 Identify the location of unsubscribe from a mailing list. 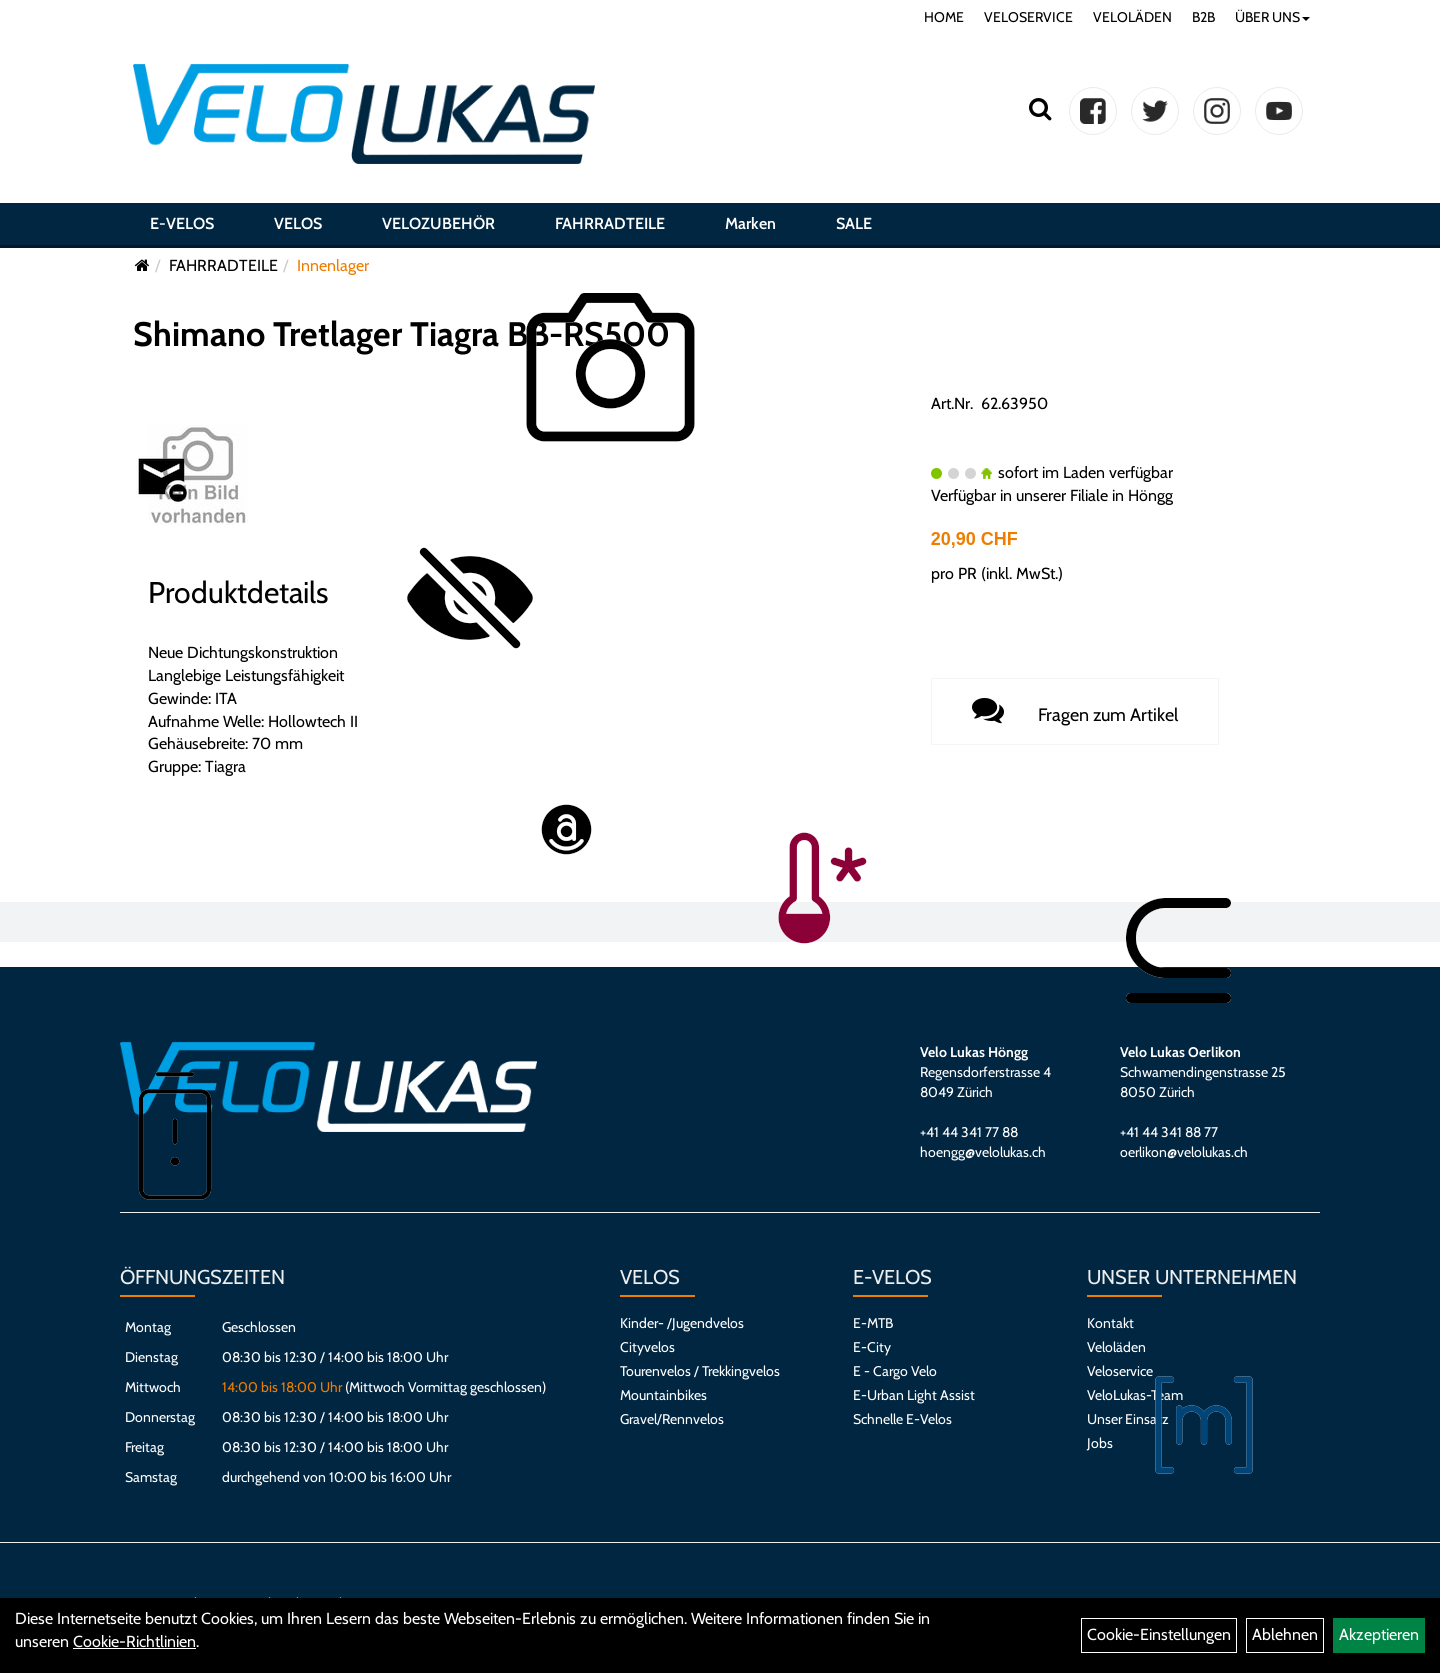
(161, 481).